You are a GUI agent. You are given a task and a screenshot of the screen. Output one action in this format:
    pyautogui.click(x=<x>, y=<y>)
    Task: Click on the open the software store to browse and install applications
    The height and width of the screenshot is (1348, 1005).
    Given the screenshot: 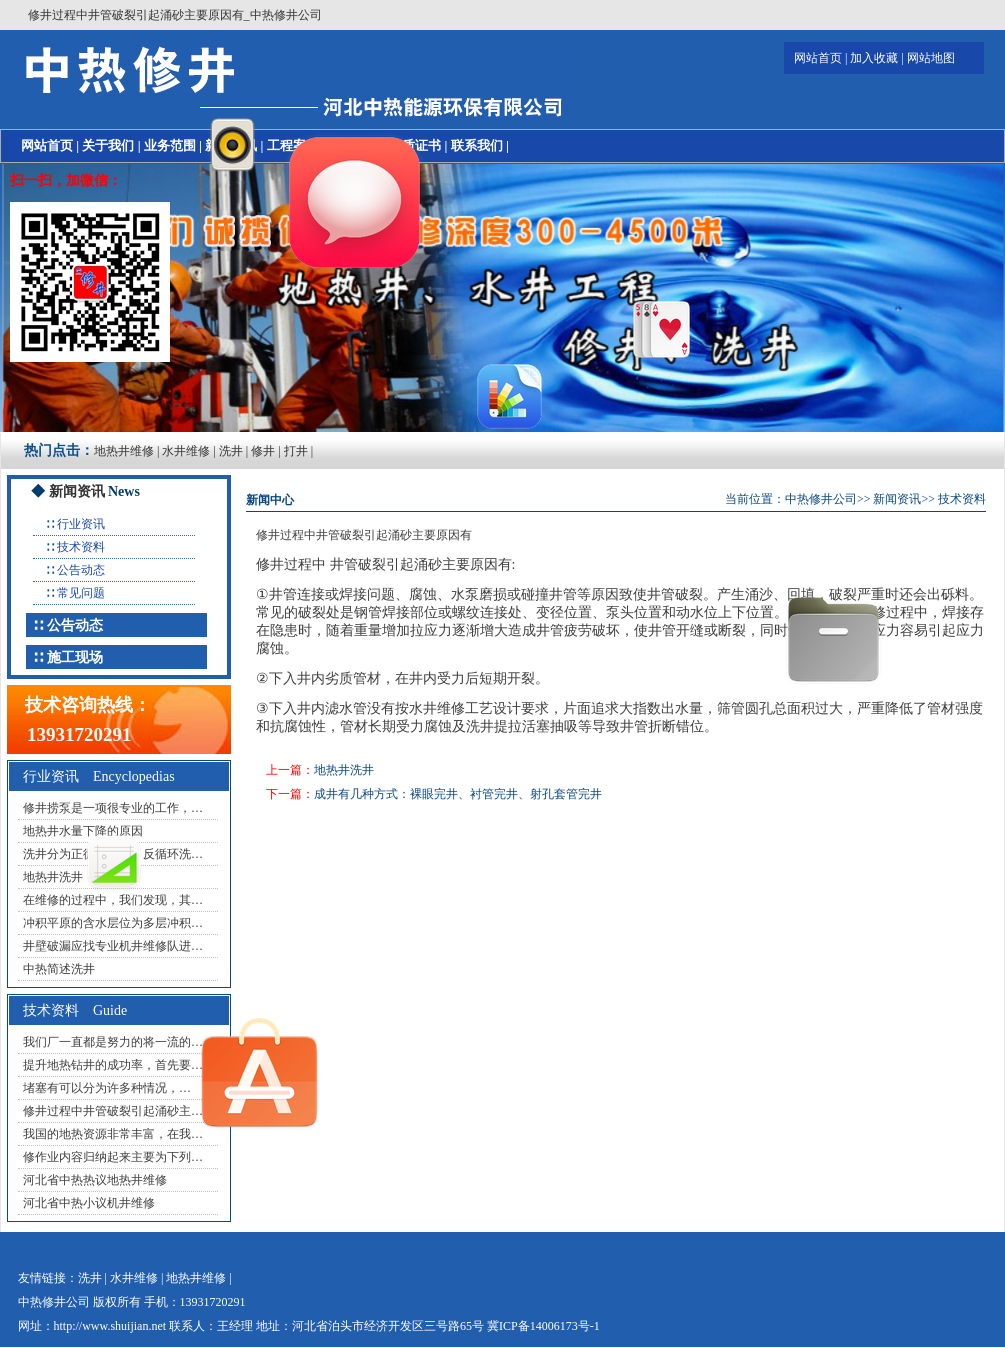 What is the action you would take?
    pyautogui.click(x=259, y=1081)
    